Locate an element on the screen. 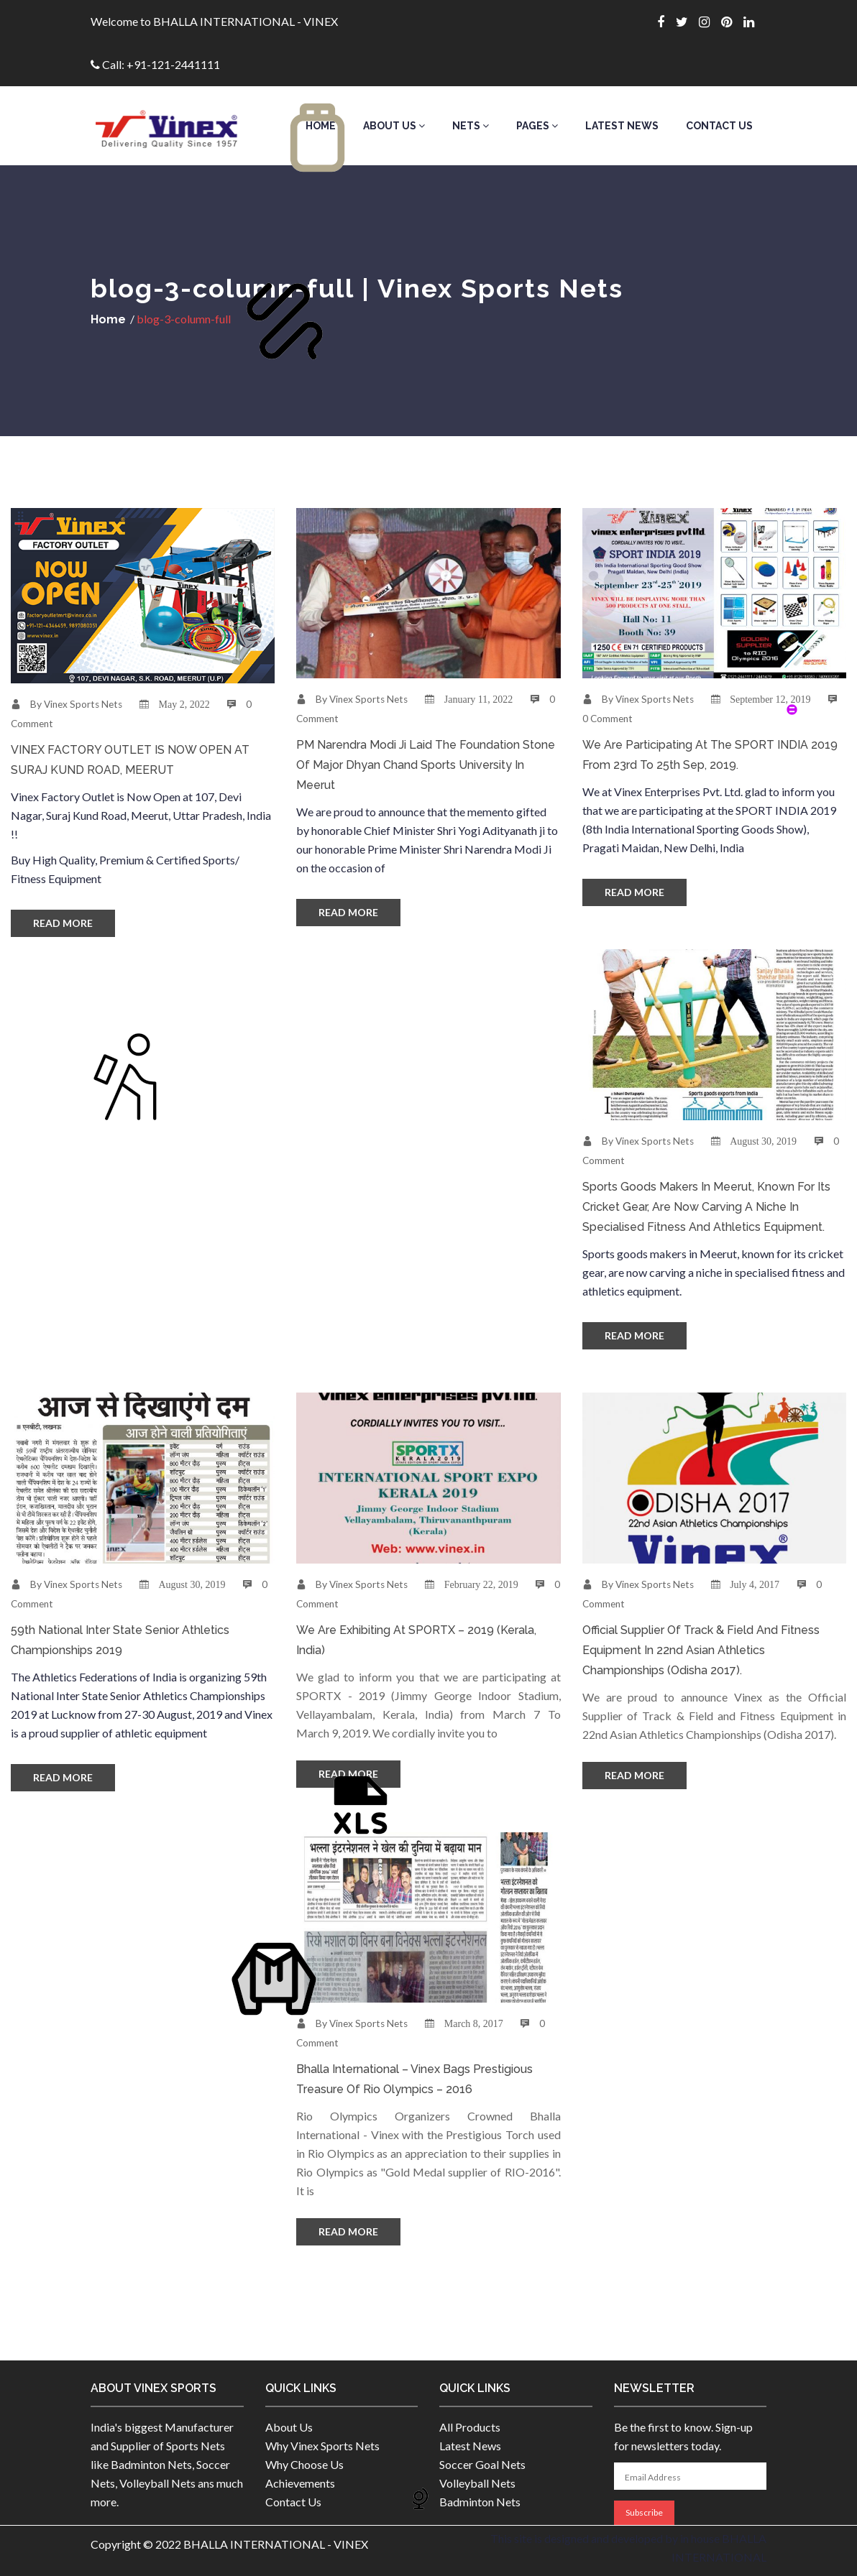 Image resolution: width=857 pixels, height=2576 pixels. access global or international settings is located at coordinates (420, 2499).